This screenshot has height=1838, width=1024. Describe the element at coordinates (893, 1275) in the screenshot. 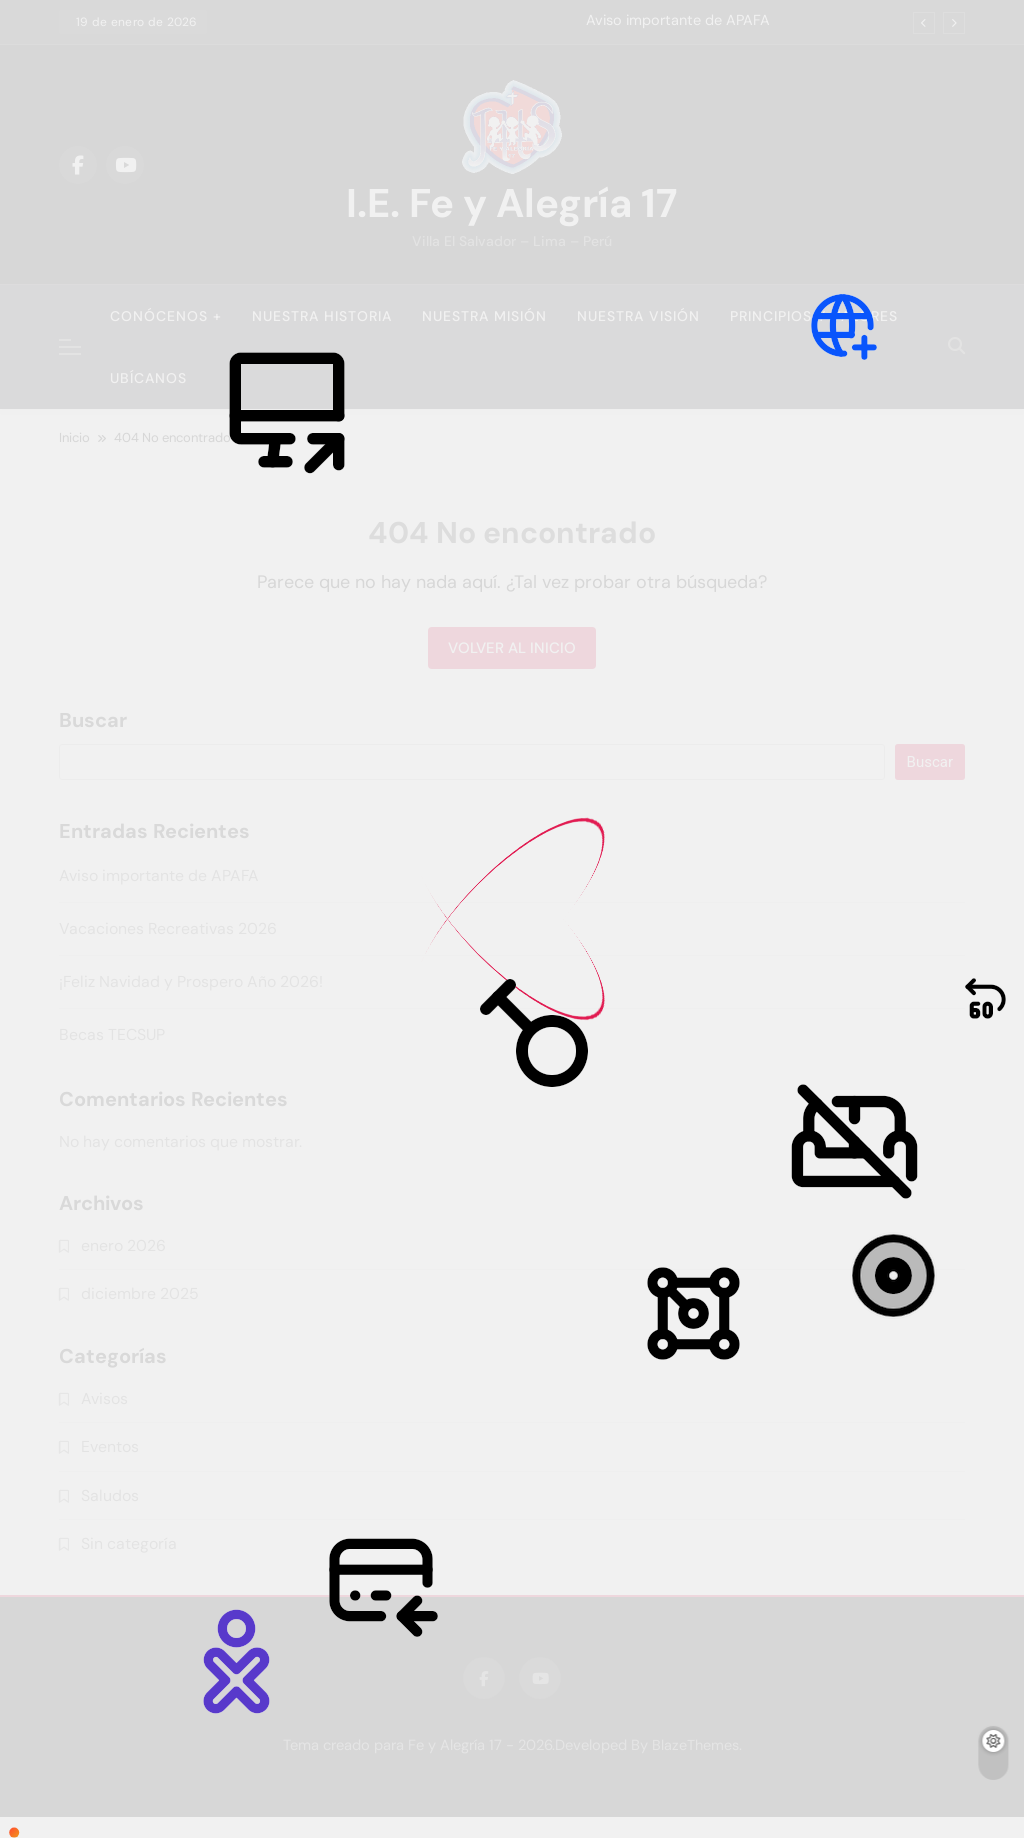

I see `browse music albums` at that location.